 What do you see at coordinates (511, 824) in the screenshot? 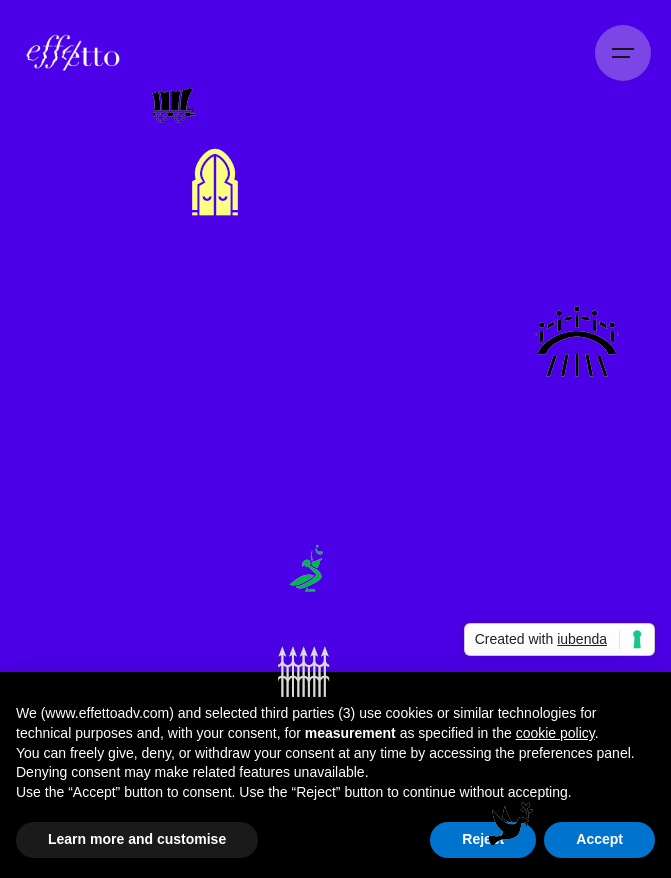
I see `indicates peace or harmony theme` at bounding box center [511, 824].